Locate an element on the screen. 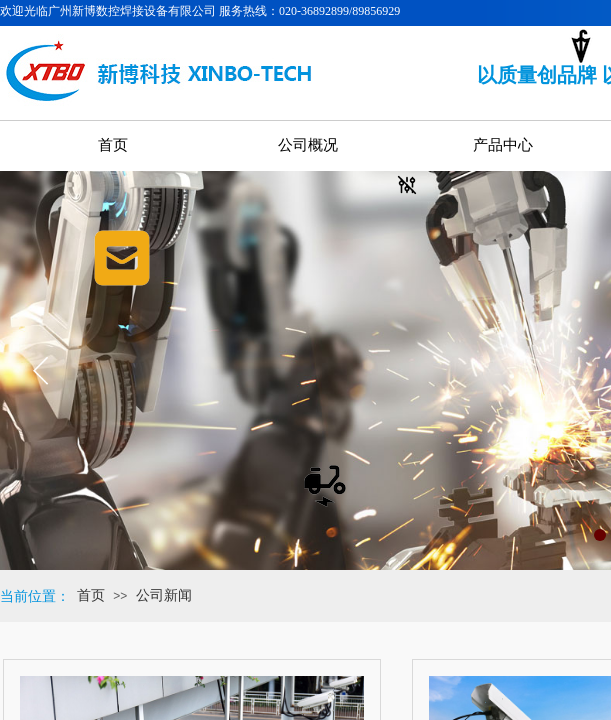  select electric moped as transportation mode is located at coordinates (325, 484).